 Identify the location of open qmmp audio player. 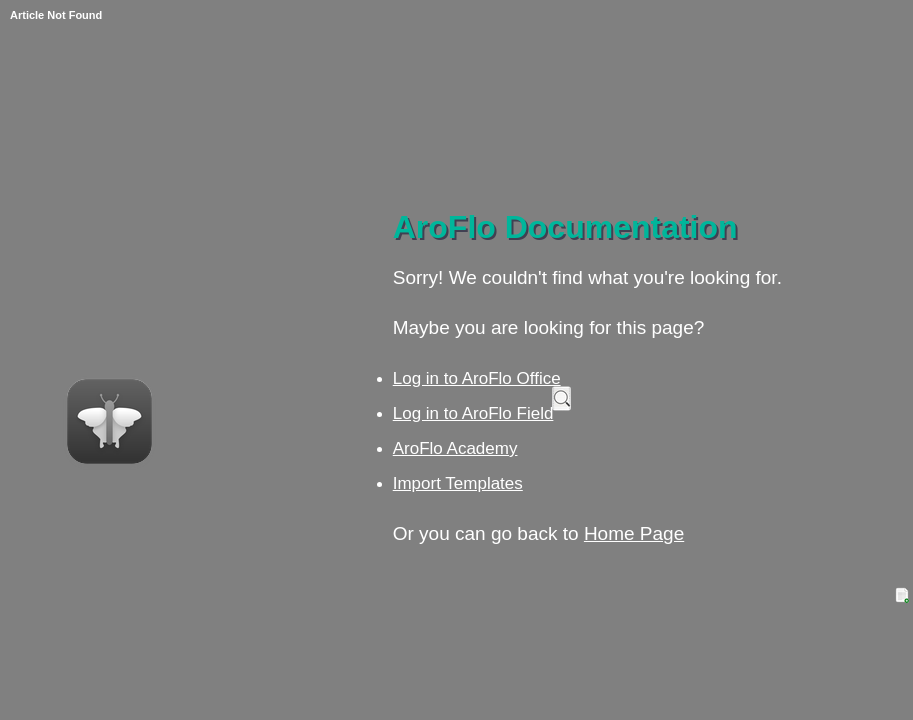
(109, 421).